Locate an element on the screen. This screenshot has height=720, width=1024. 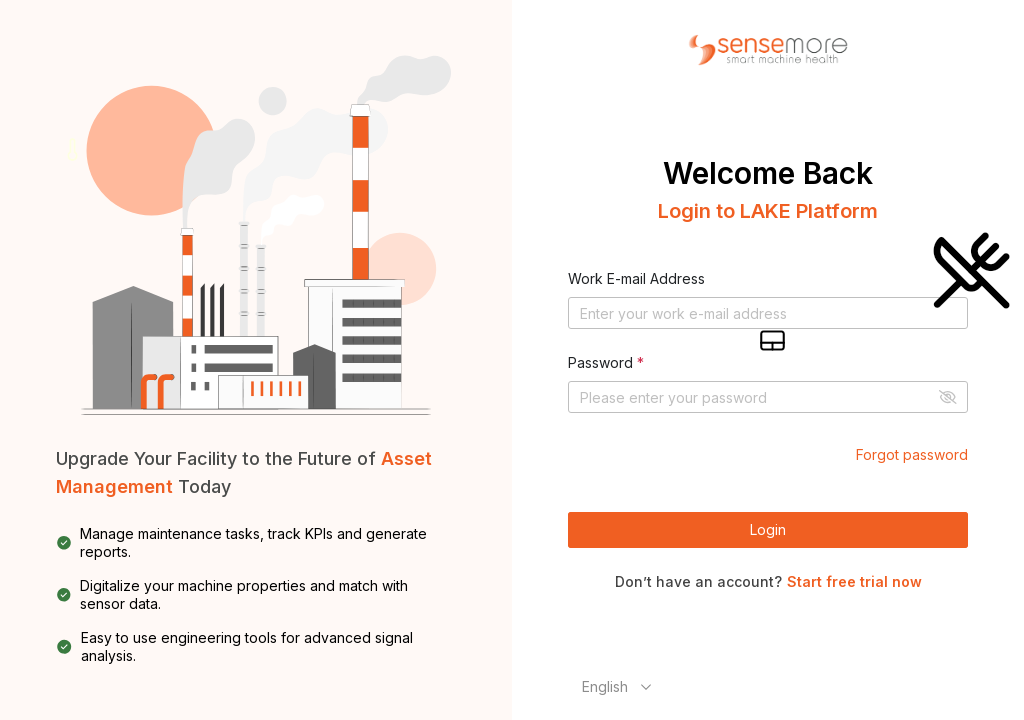
restaurant or dining location is located at coordinates (971, 270).